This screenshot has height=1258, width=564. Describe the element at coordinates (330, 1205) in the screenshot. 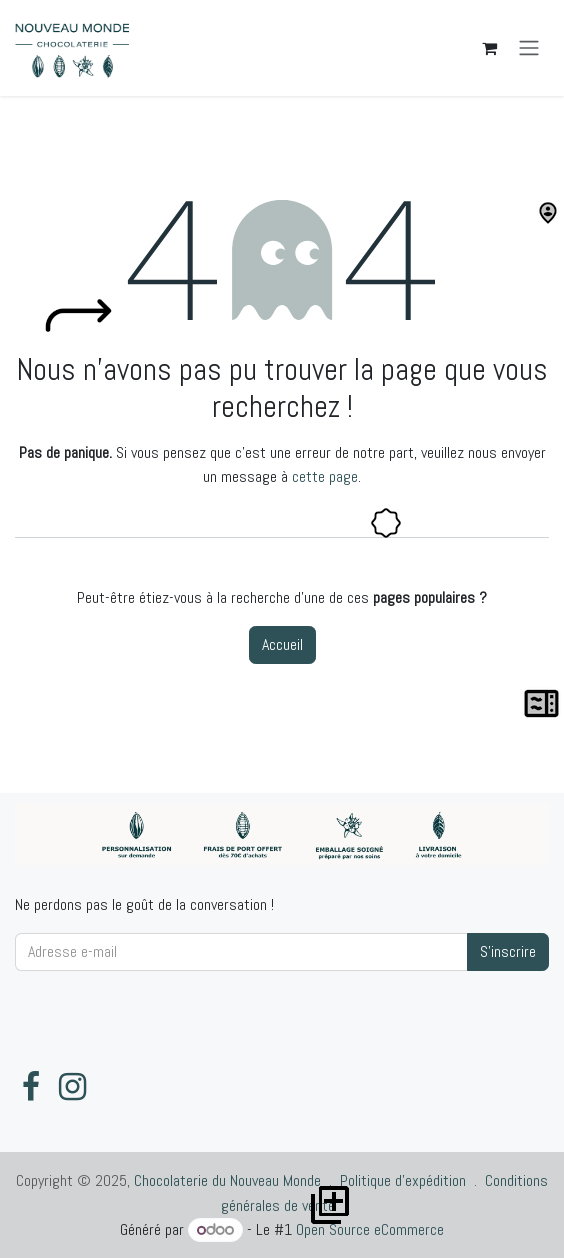

I see `add to queue` at that location.